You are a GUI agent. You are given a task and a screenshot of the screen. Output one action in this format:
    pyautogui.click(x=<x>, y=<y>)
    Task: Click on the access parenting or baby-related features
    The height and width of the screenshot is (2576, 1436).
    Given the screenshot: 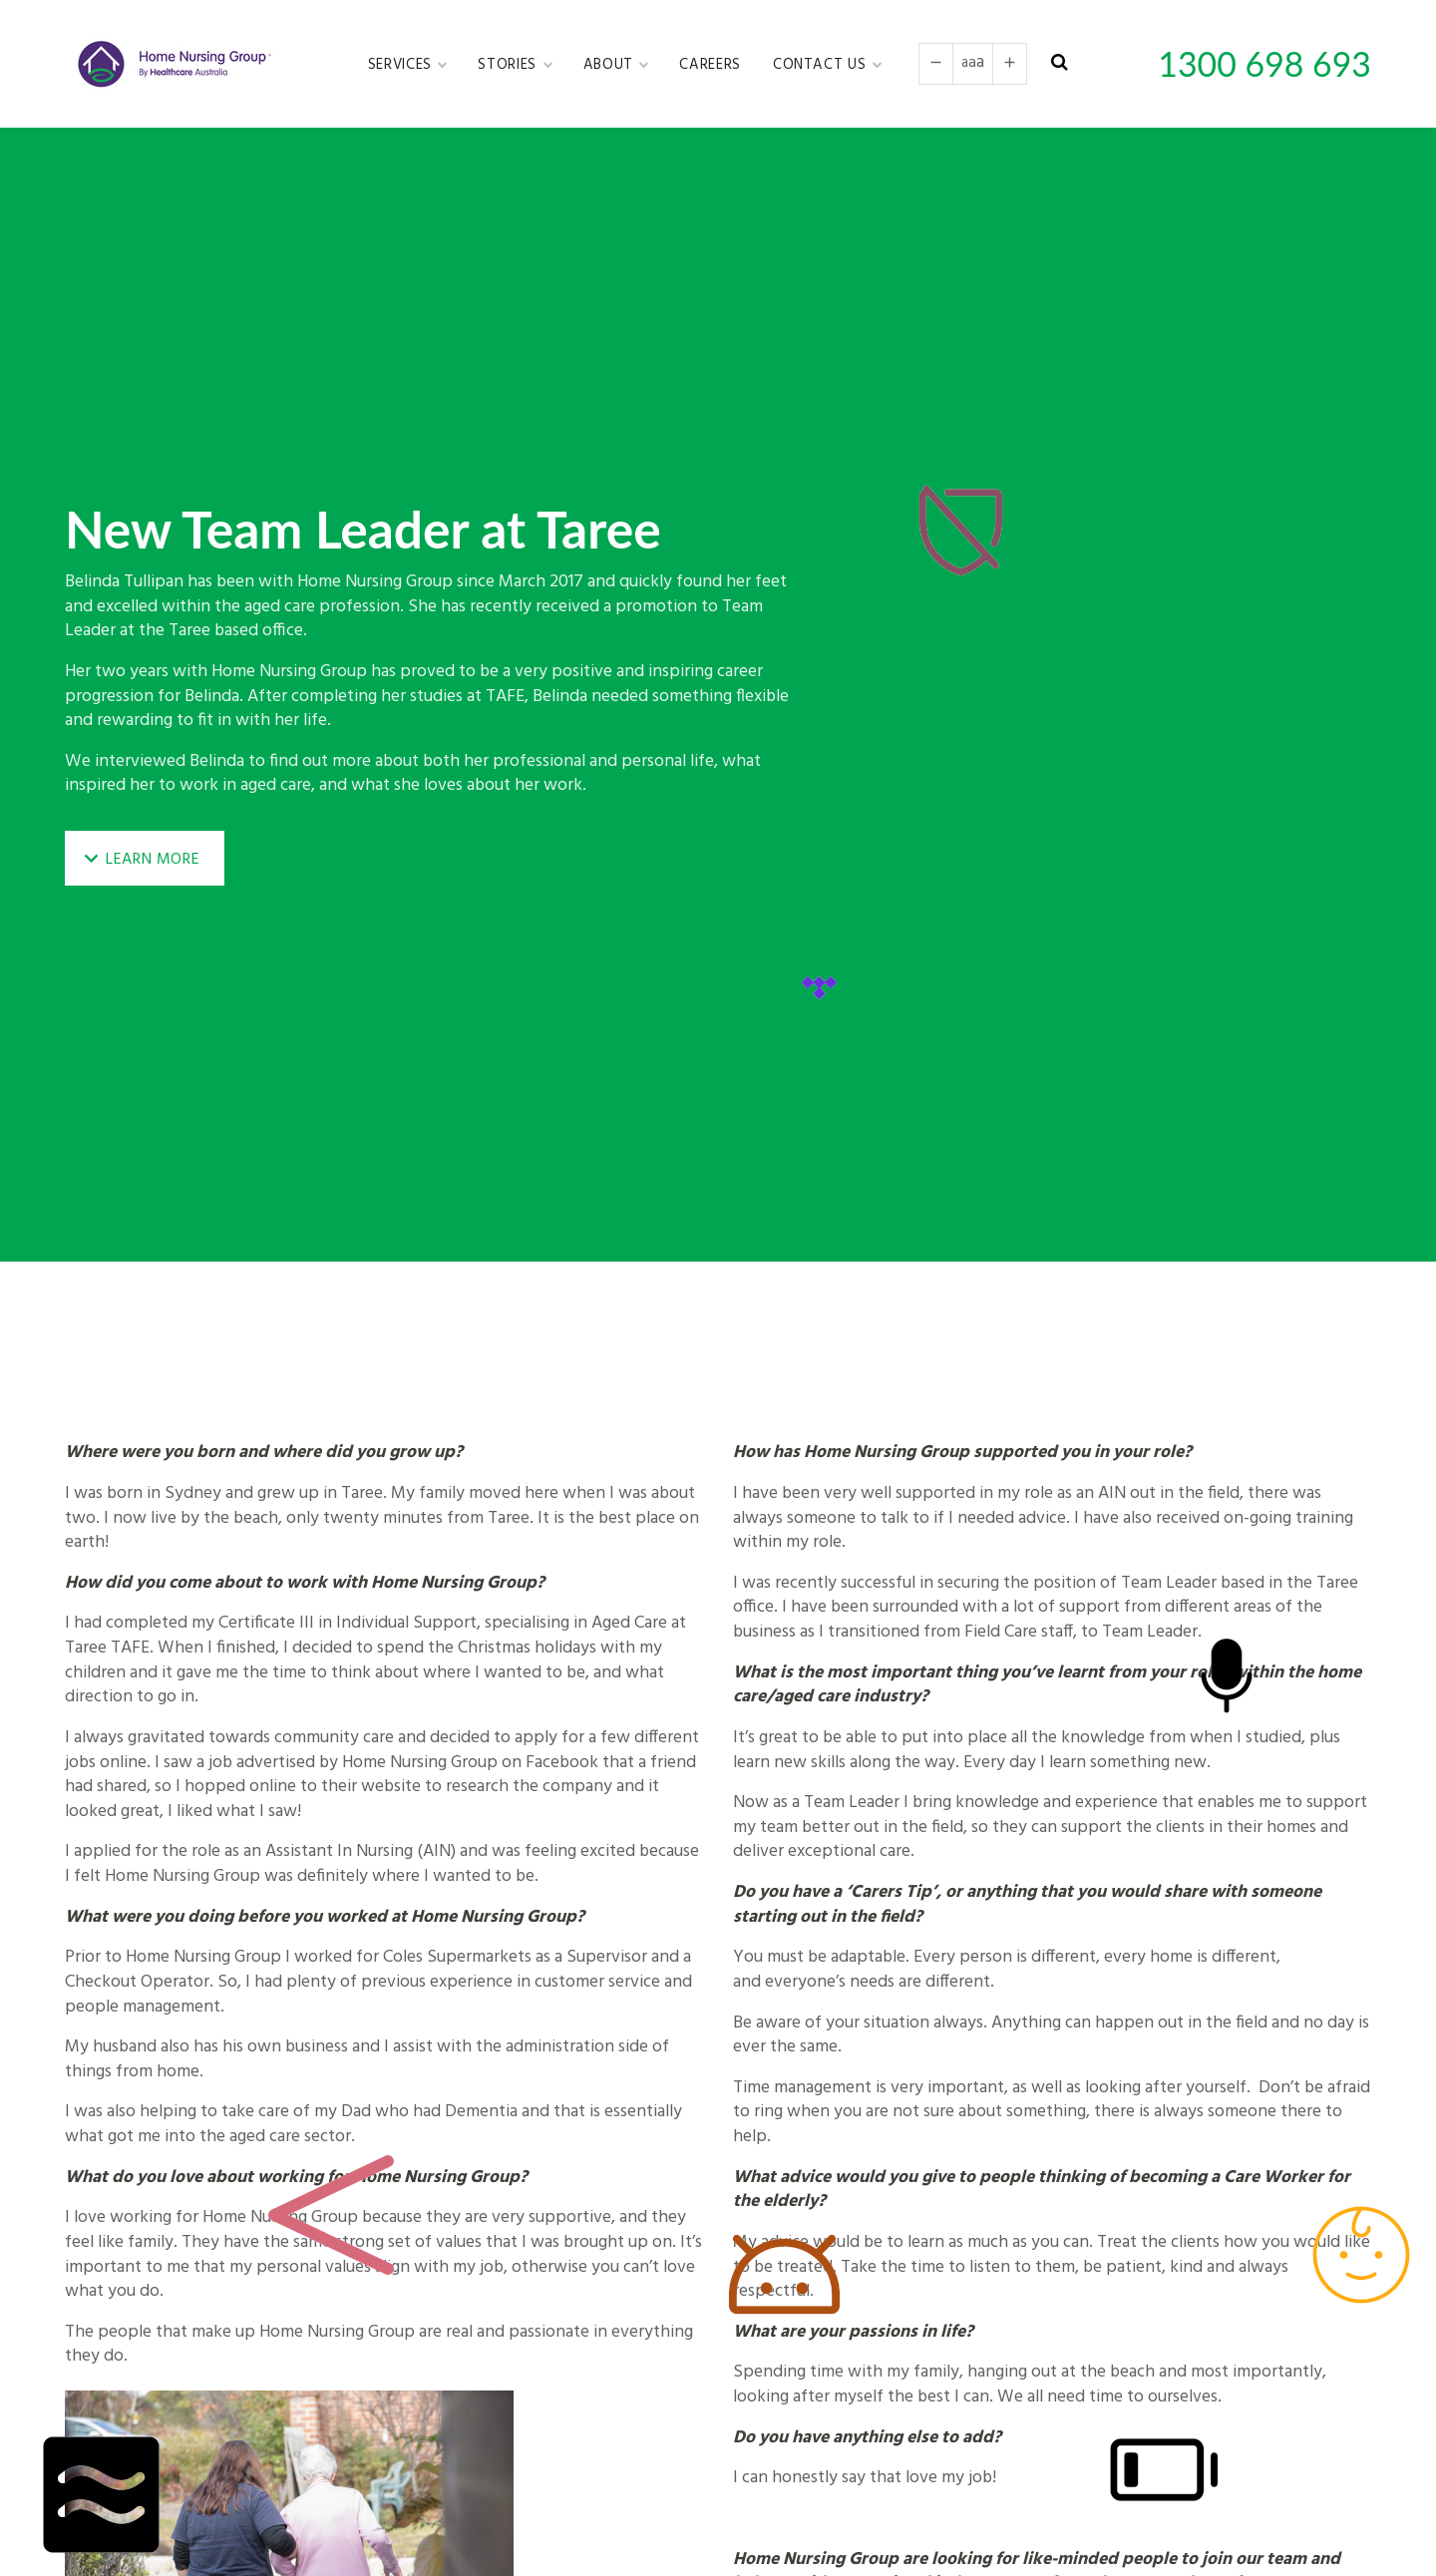 What is the action you would take?
    pyautogui.click(x=1361, y=2255)
    